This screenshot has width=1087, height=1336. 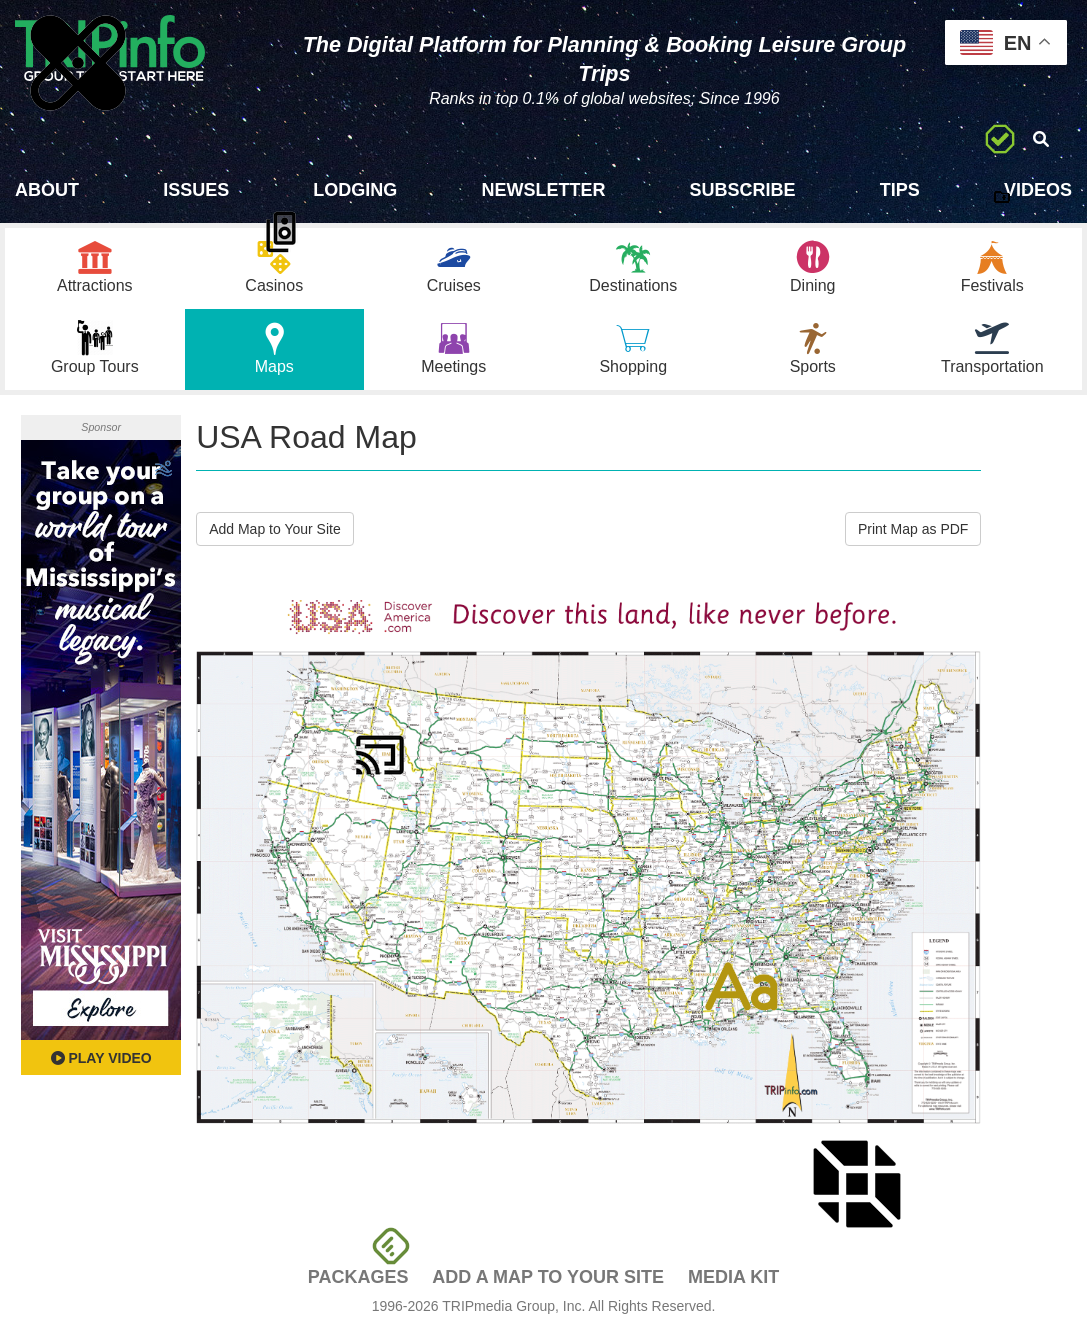 I want to click on manage connected speaker devices, so click(x=281, y=232).